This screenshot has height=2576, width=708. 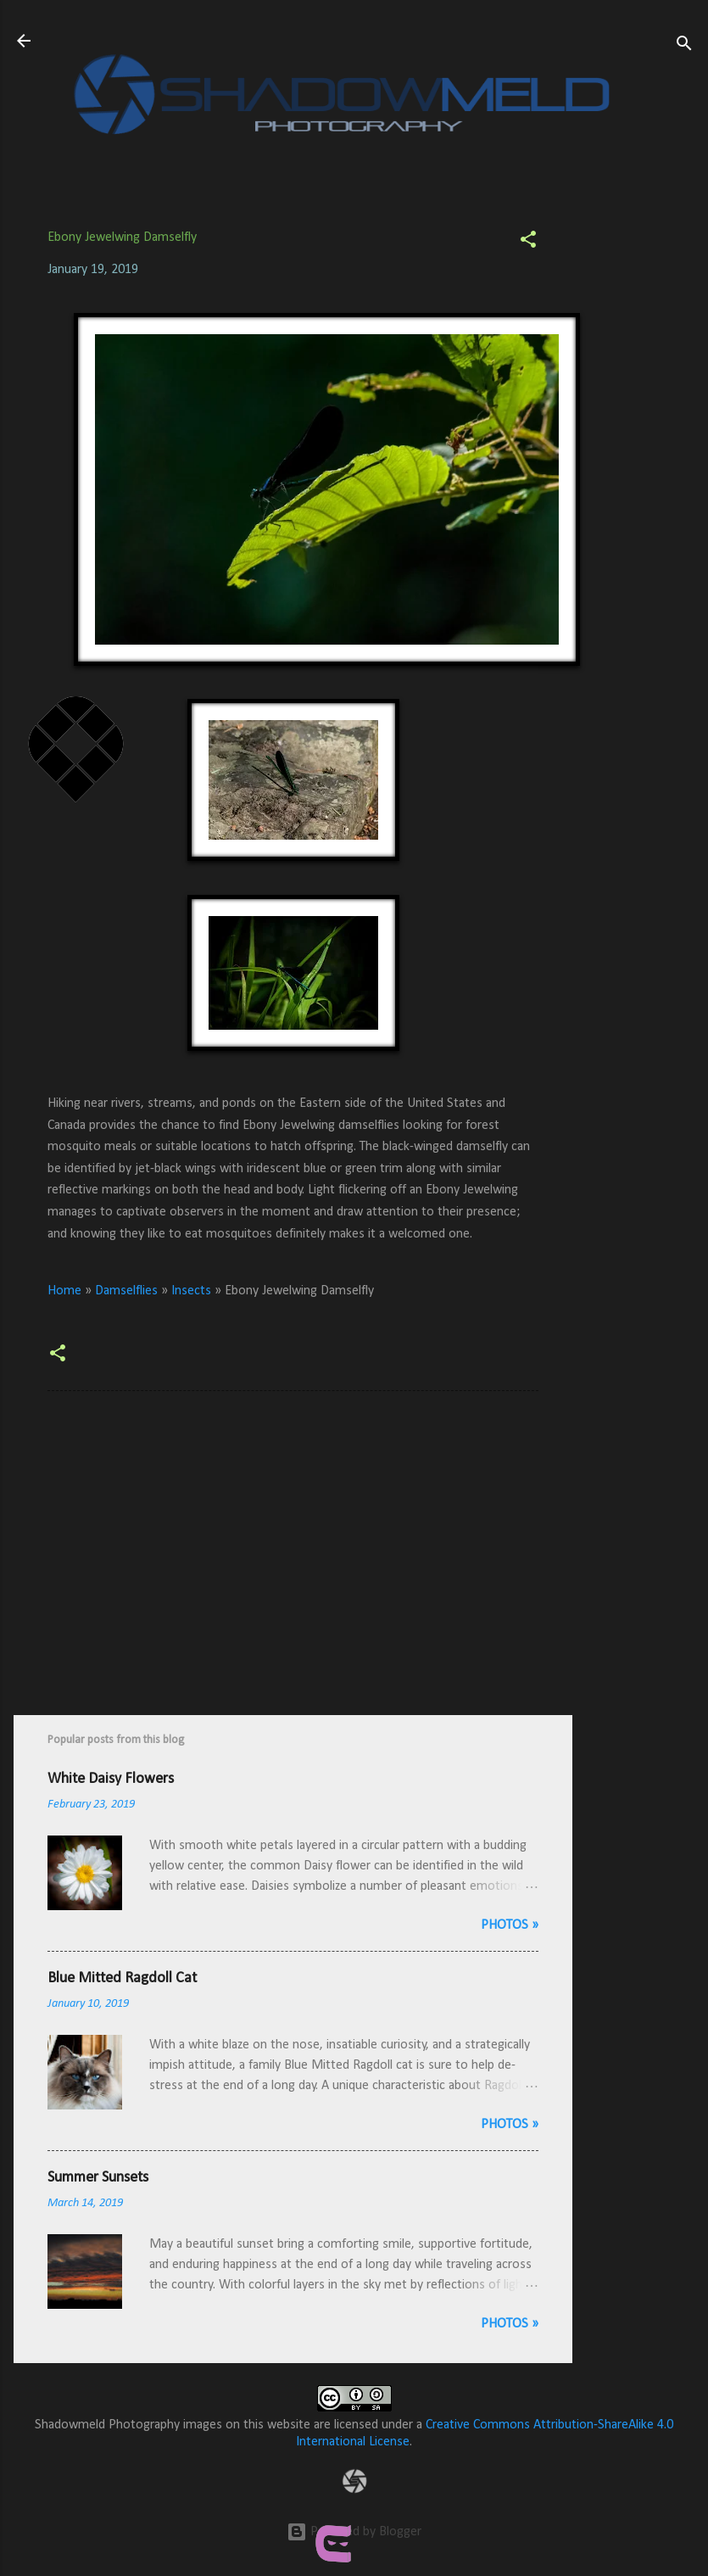 I want to click on coding ninjas brand logo, so click(x=333, y=2544).